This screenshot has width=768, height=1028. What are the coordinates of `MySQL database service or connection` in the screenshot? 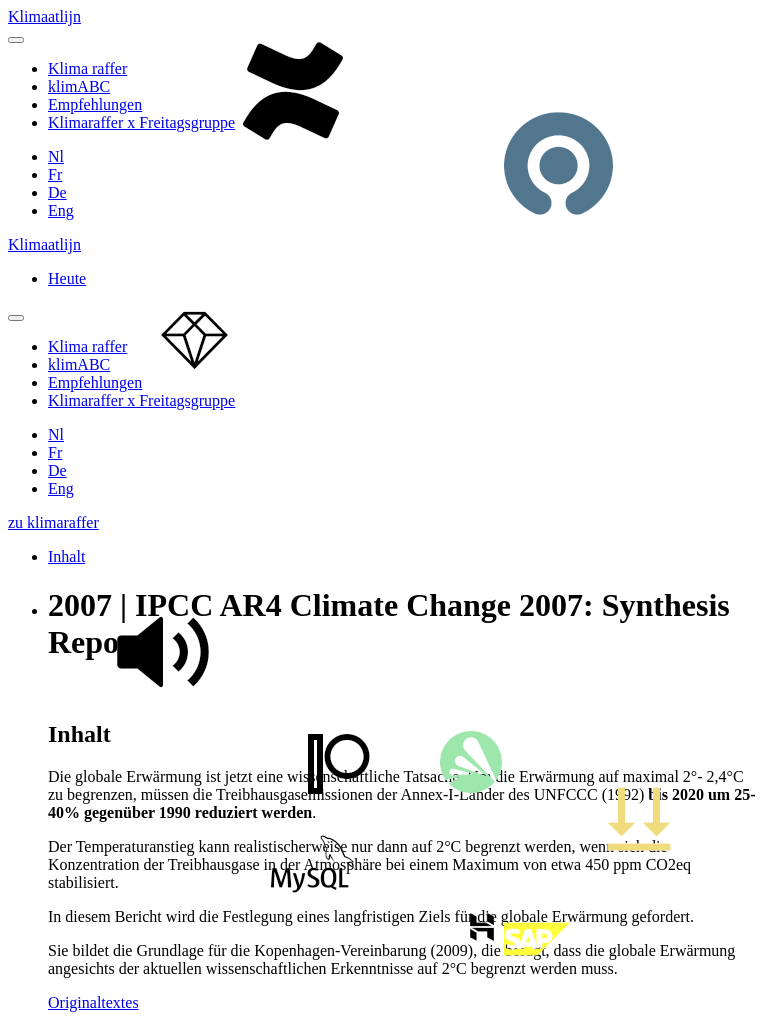 It's located at (313, 864).